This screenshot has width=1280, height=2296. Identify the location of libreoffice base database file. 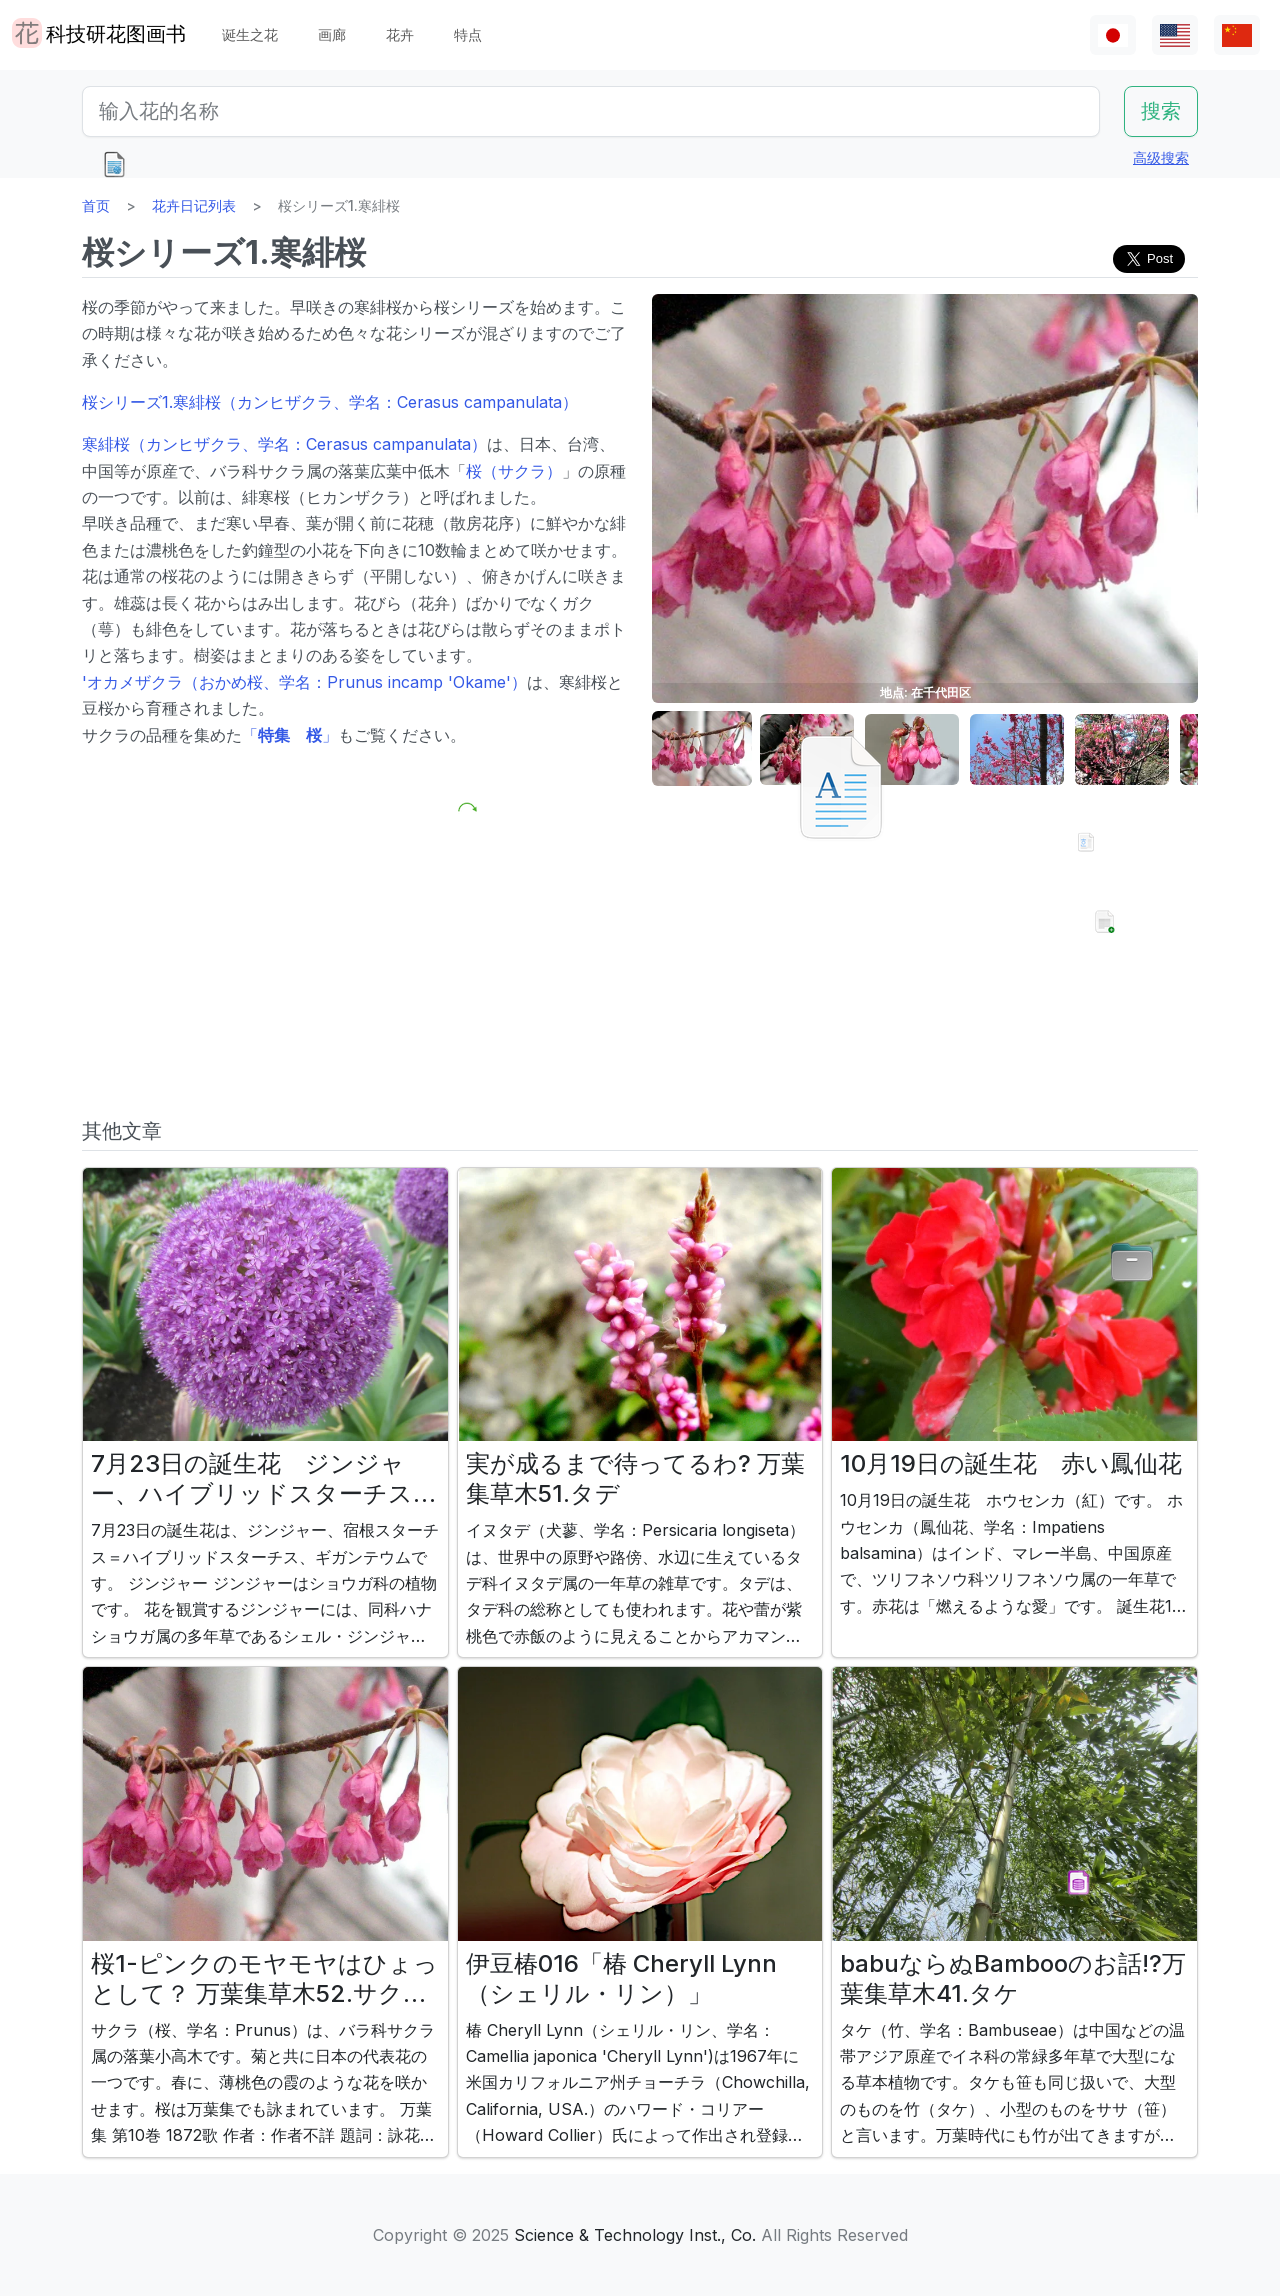
(1078, 1882).